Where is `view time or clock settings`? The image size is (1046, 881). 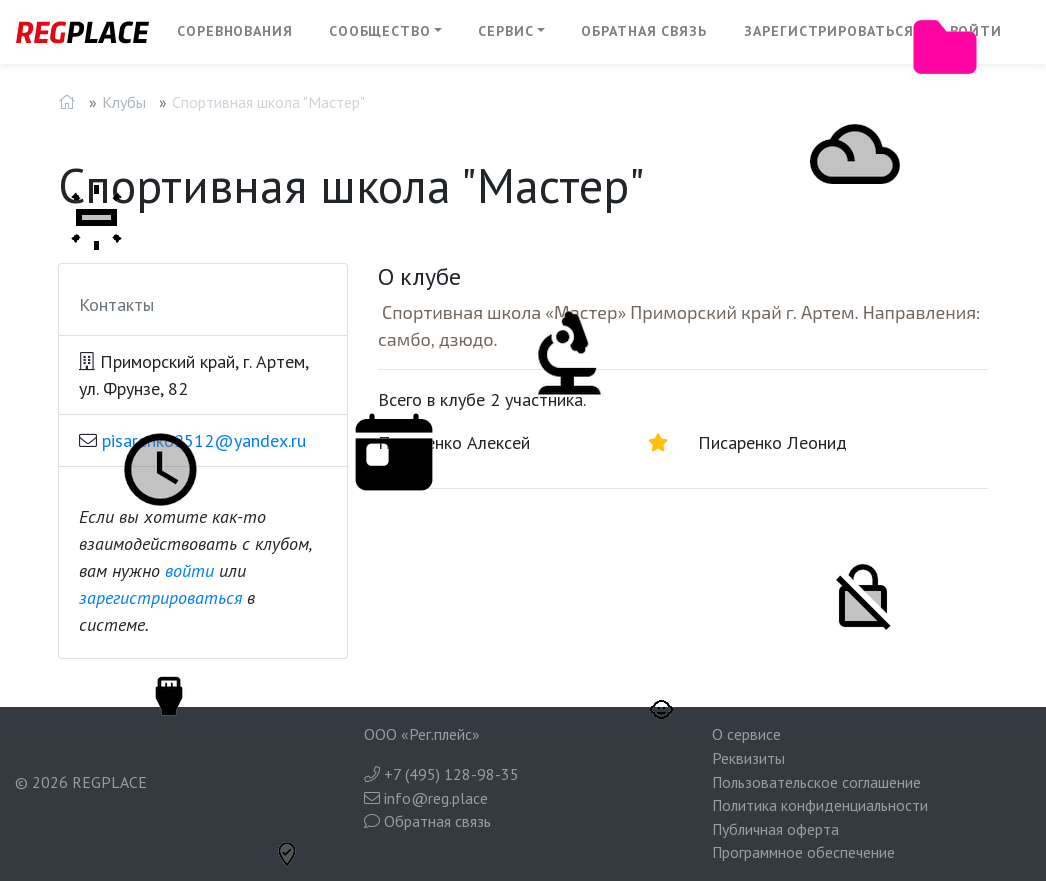
view time or clock settings is located at coordinates (160, 469).